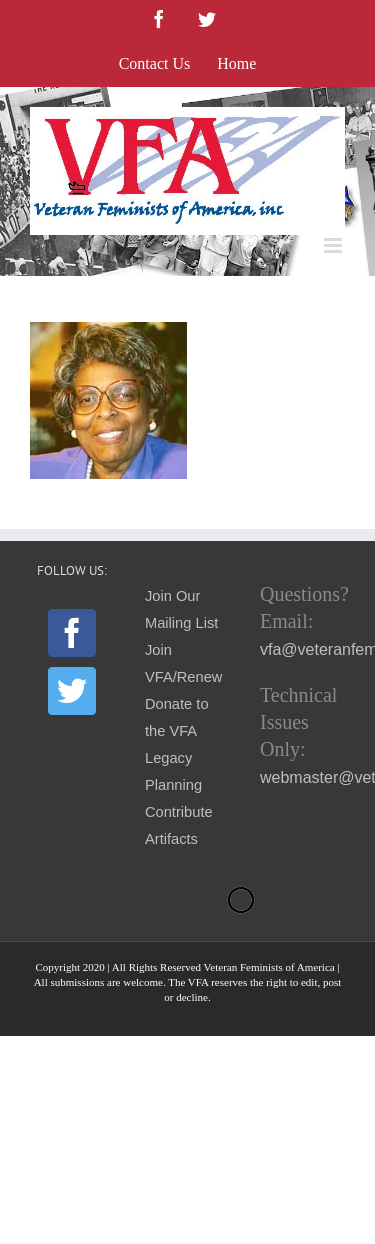 The image size is (375, 1244). I want to click on view flight status or tracking, so click(77, 187).